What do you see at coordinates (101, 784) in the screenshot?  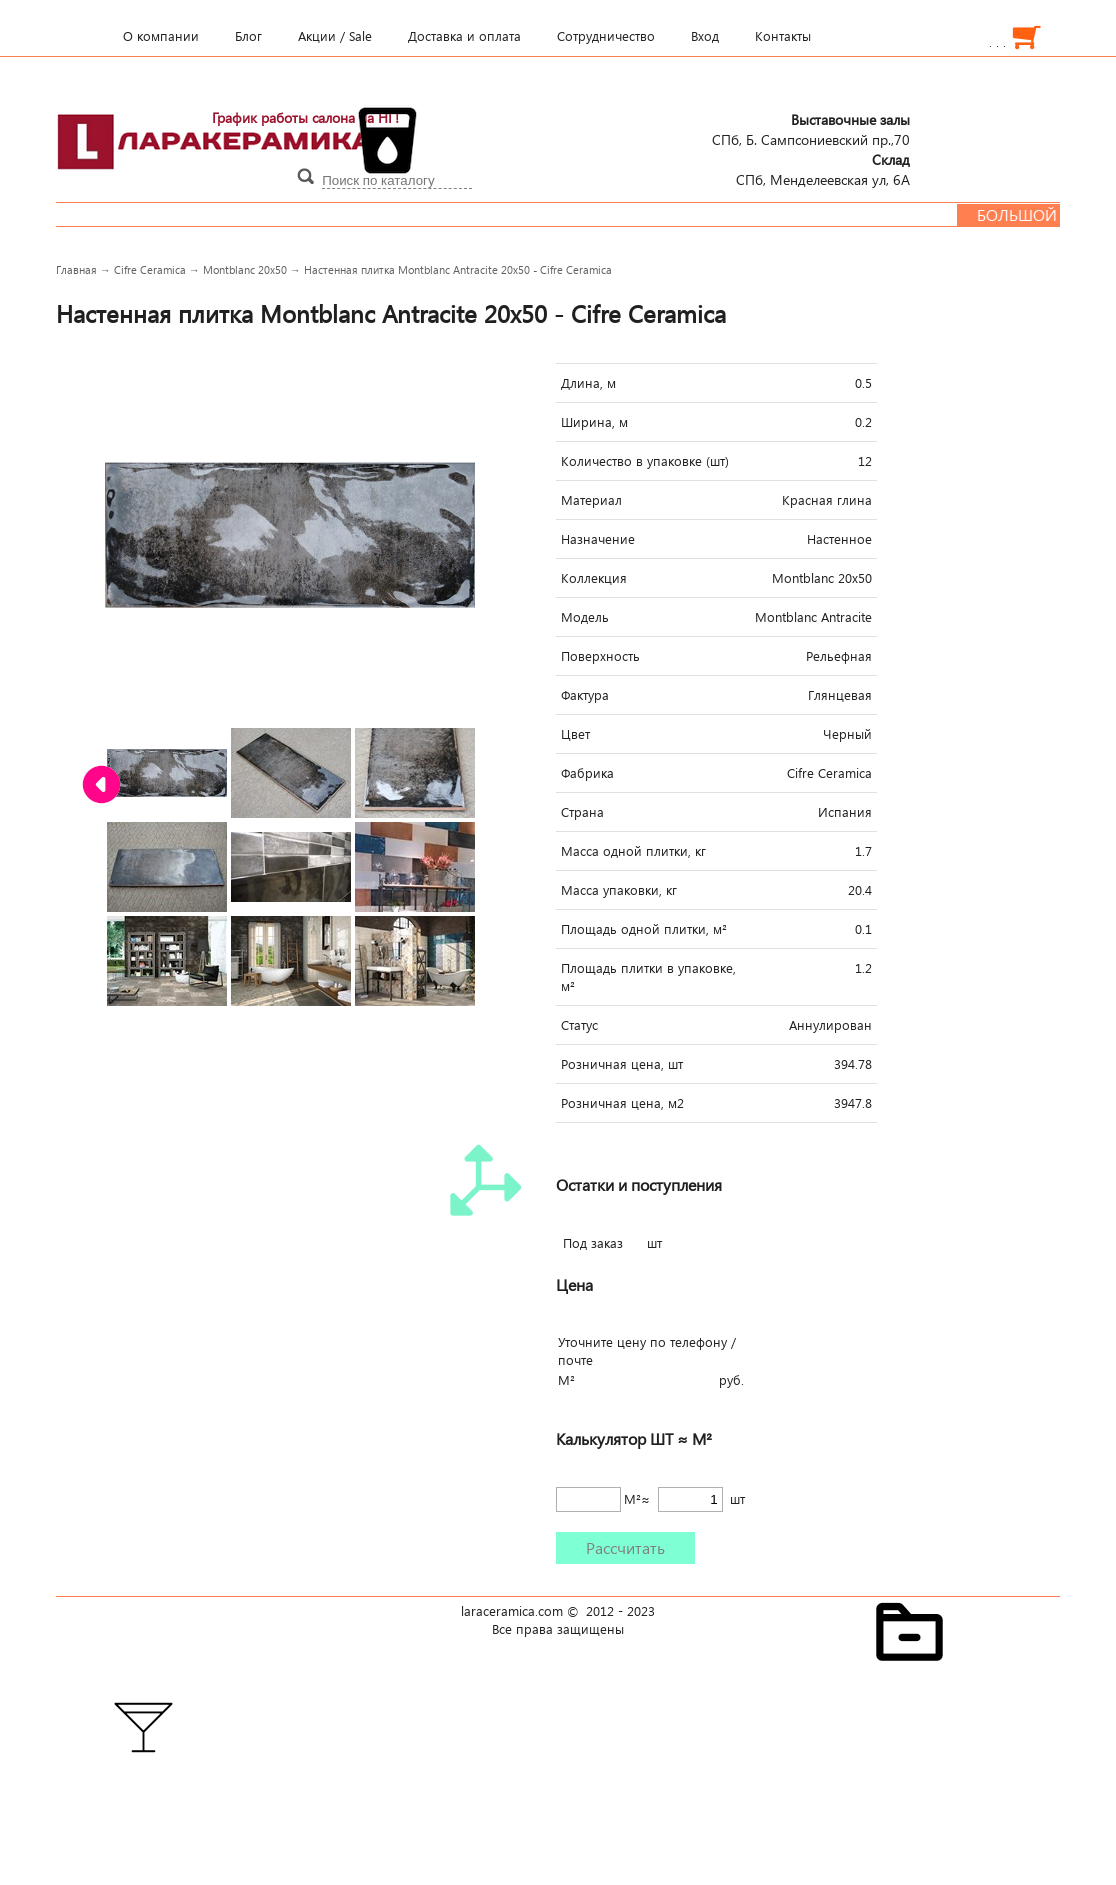 I see `go back to the previous screen` at bounding box center [101, 784].